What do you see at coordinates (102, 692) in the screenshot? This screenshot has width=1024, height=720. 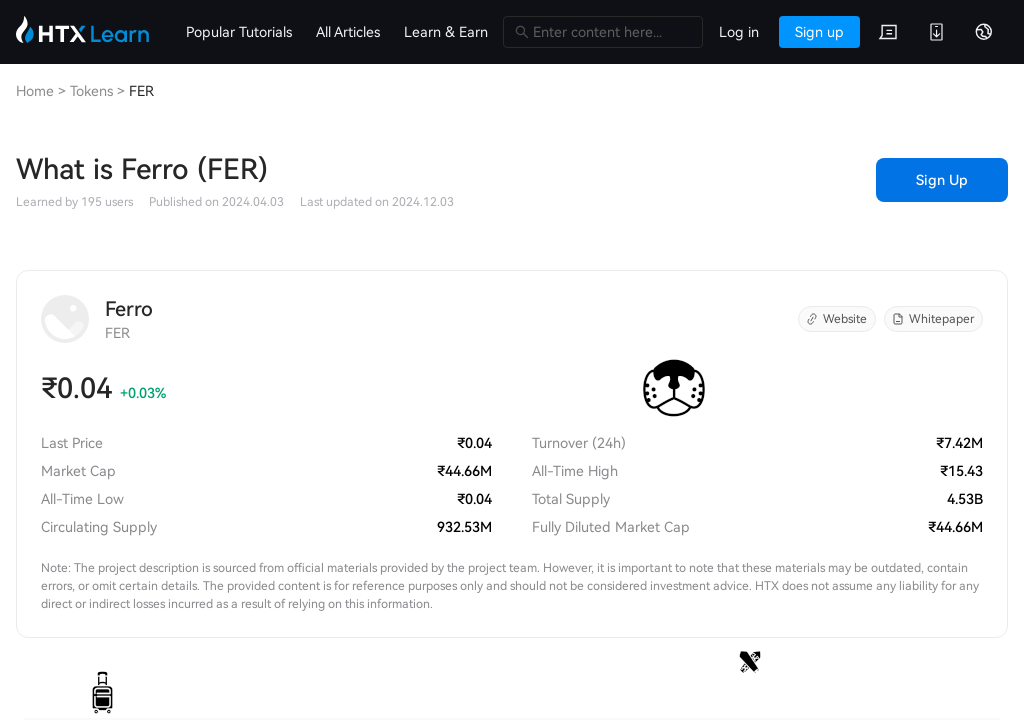 I see `access travel or trip planning features` at bounding box center [102, 692].